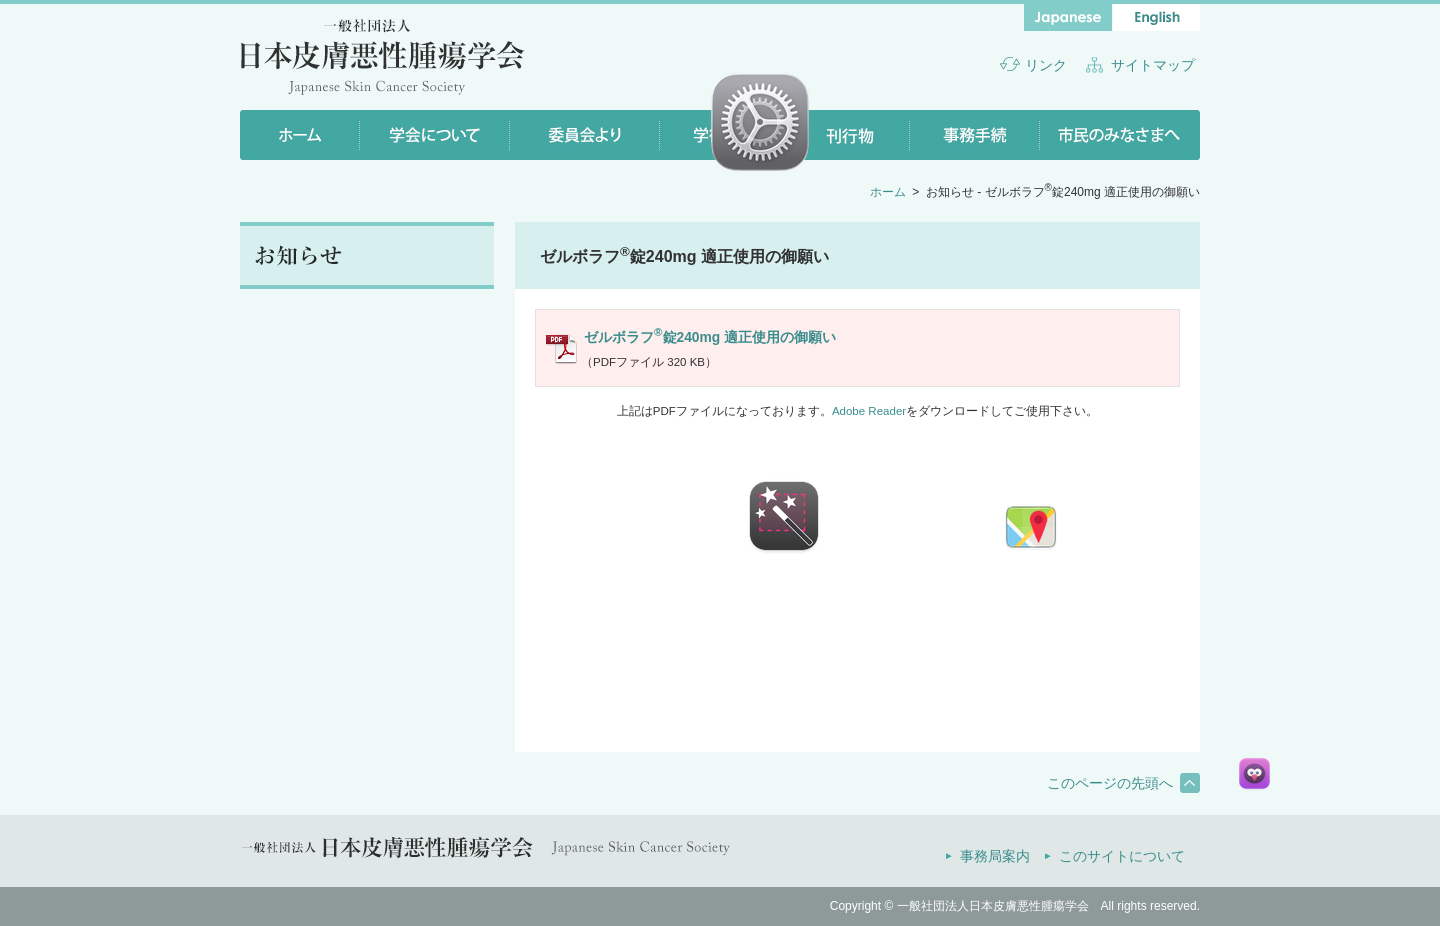  Describe the element at coordinates (1254, 773) in the screenshot. I see `open cawbird twitter client` at that location.